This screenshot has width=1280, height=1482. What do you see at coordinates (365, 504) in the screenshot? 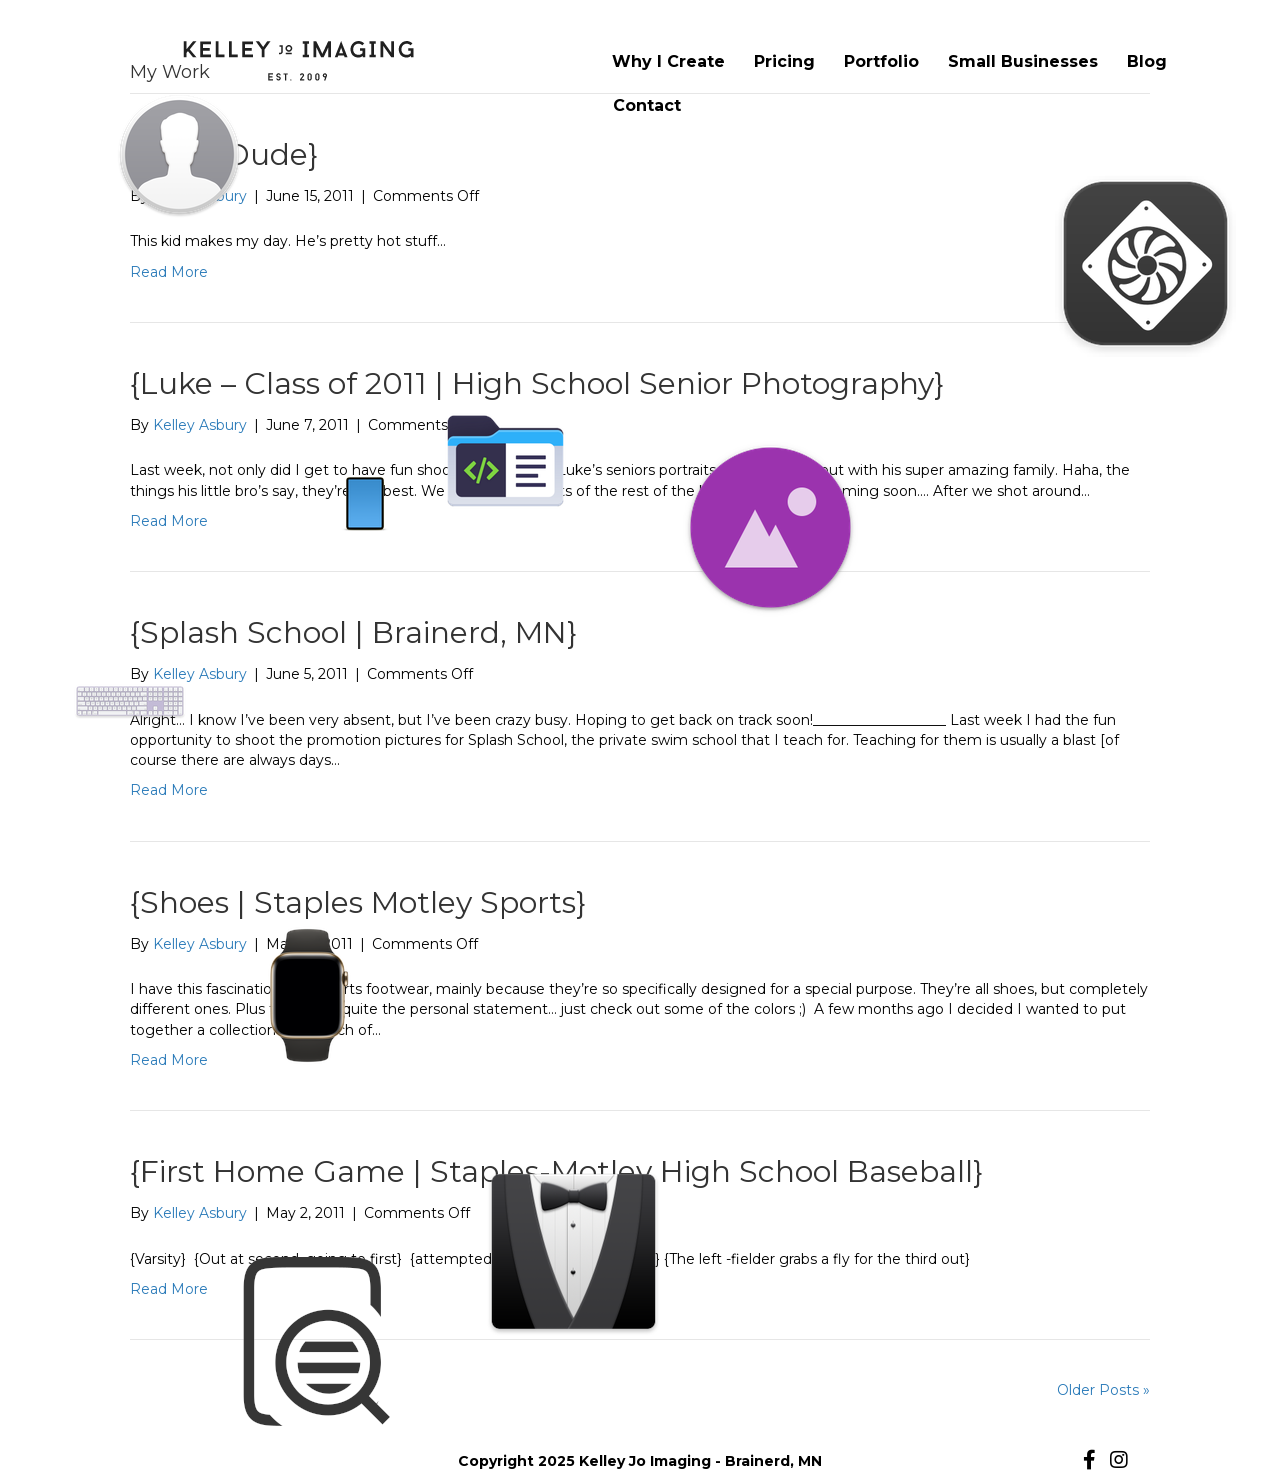
I see `iPad device icon` at bounding box center [365, 504].